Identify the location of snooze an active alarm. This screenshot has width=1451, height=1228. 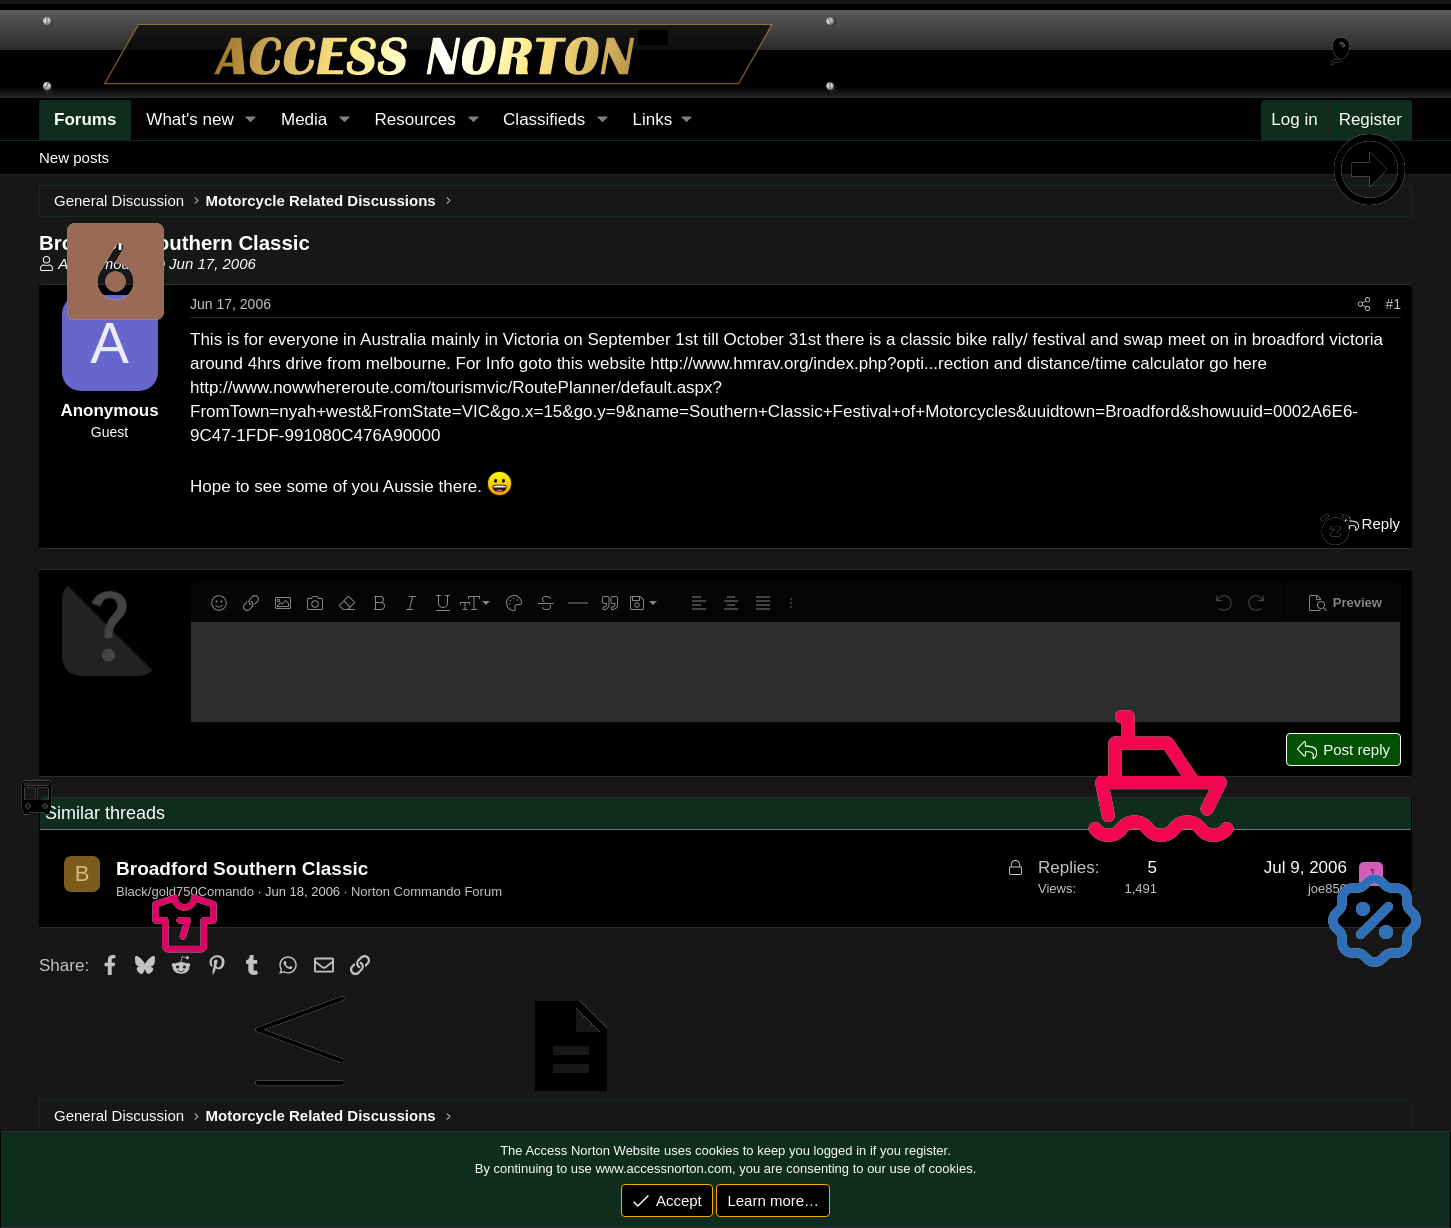
(1335, 529).